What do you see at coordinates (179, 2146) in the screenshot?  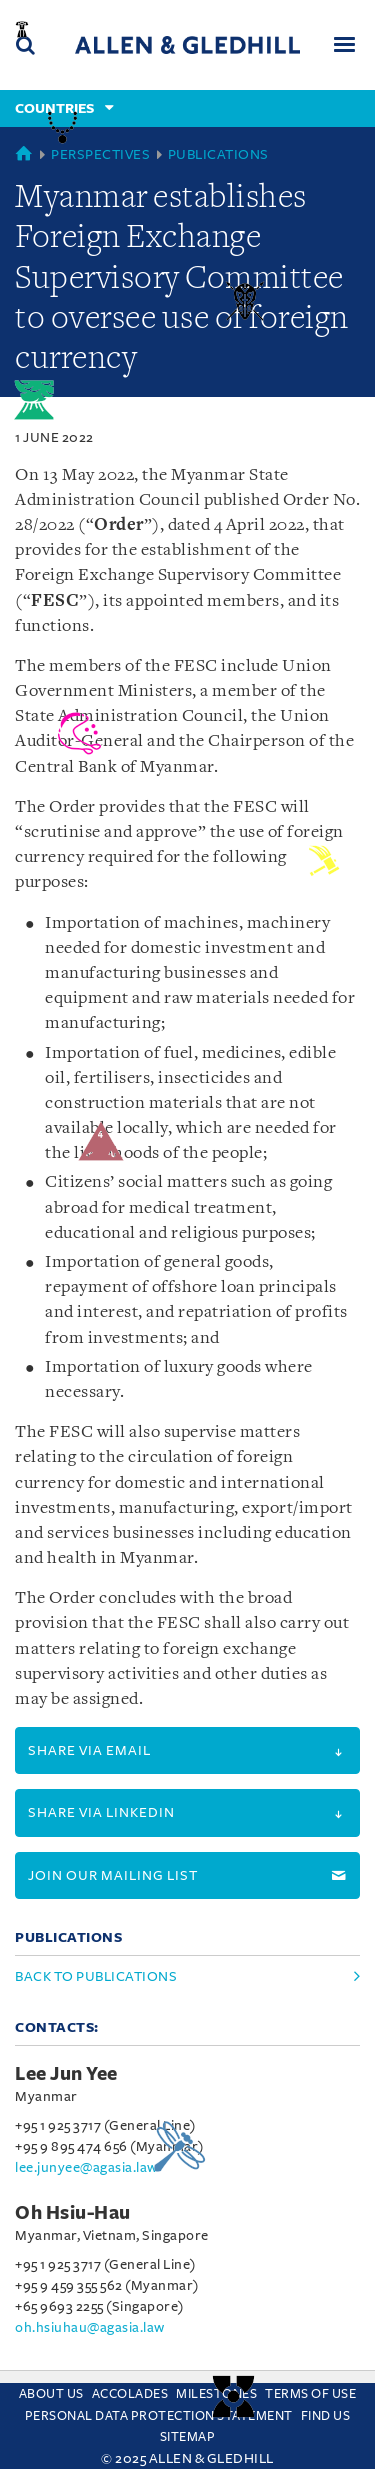 I see `nature or wildlife category indicator` at bounding box center [179, 2146].